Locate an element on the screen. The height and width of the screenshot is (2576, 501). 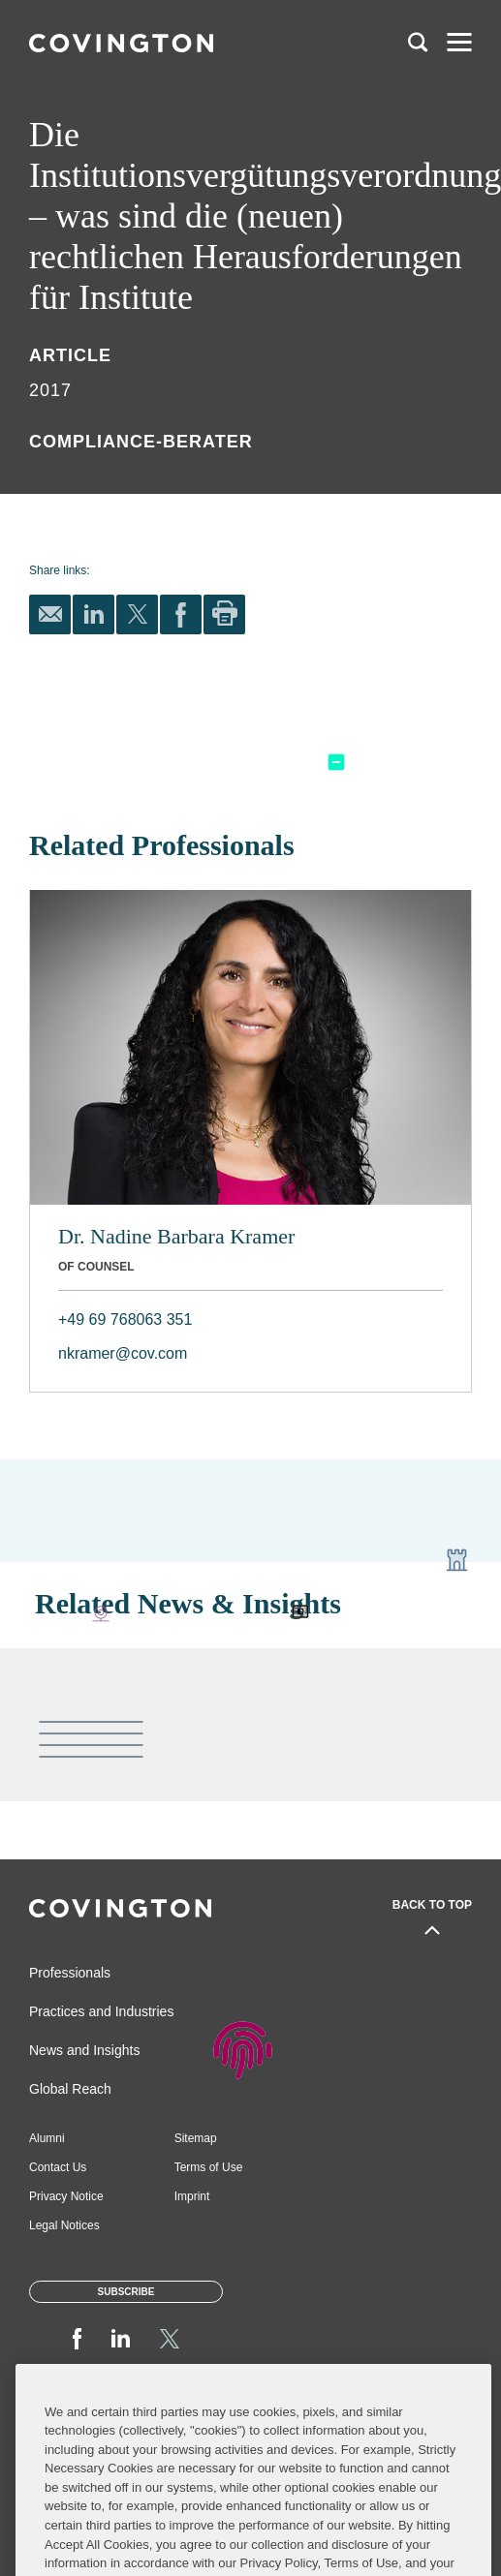
access castle or fortress-themed game content is located at coordinates (456, 1559).